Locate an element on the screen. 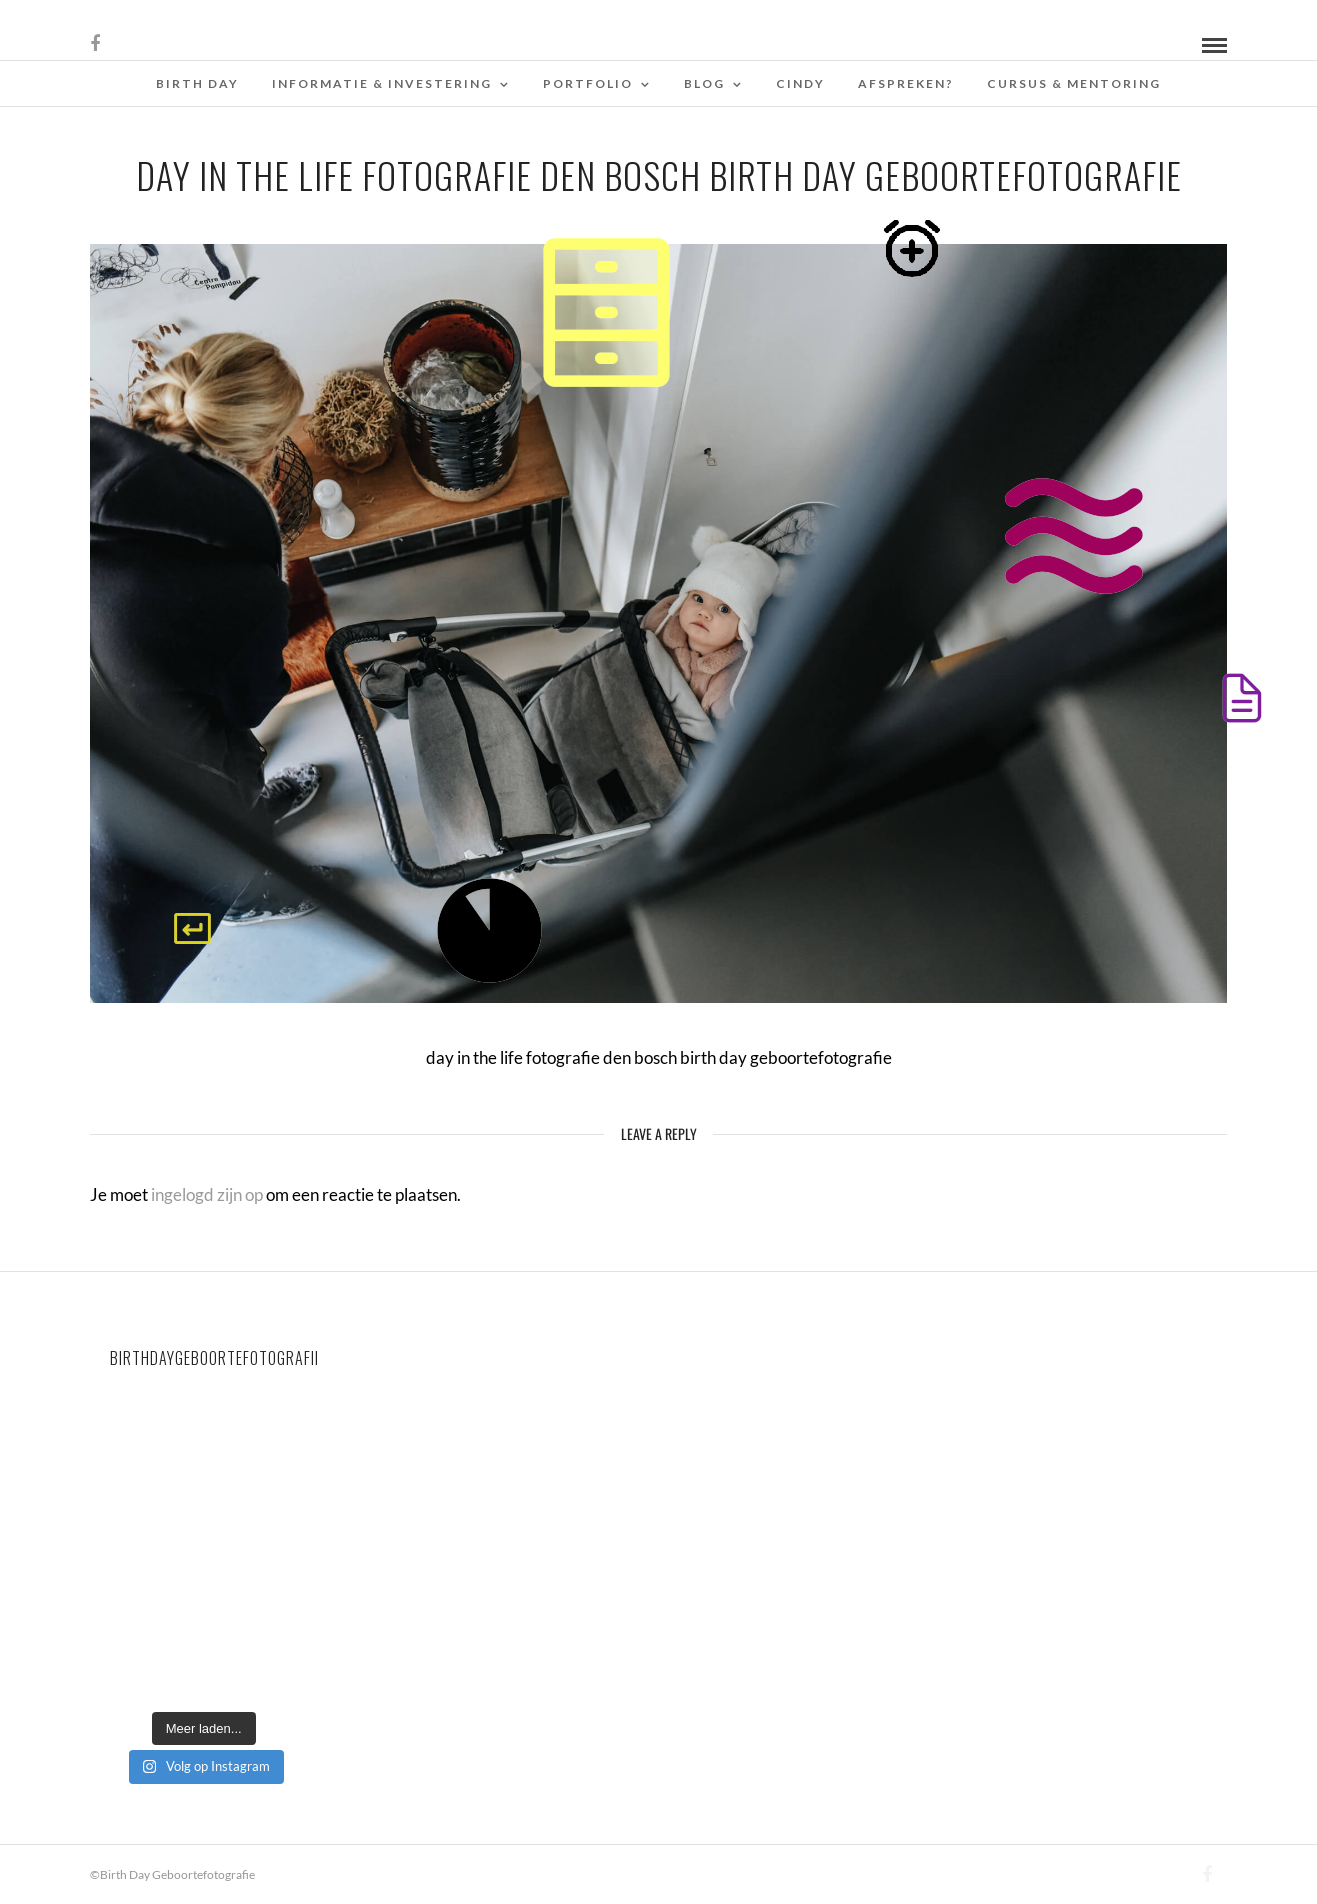  view document details is located at coordinates (1242, 698).